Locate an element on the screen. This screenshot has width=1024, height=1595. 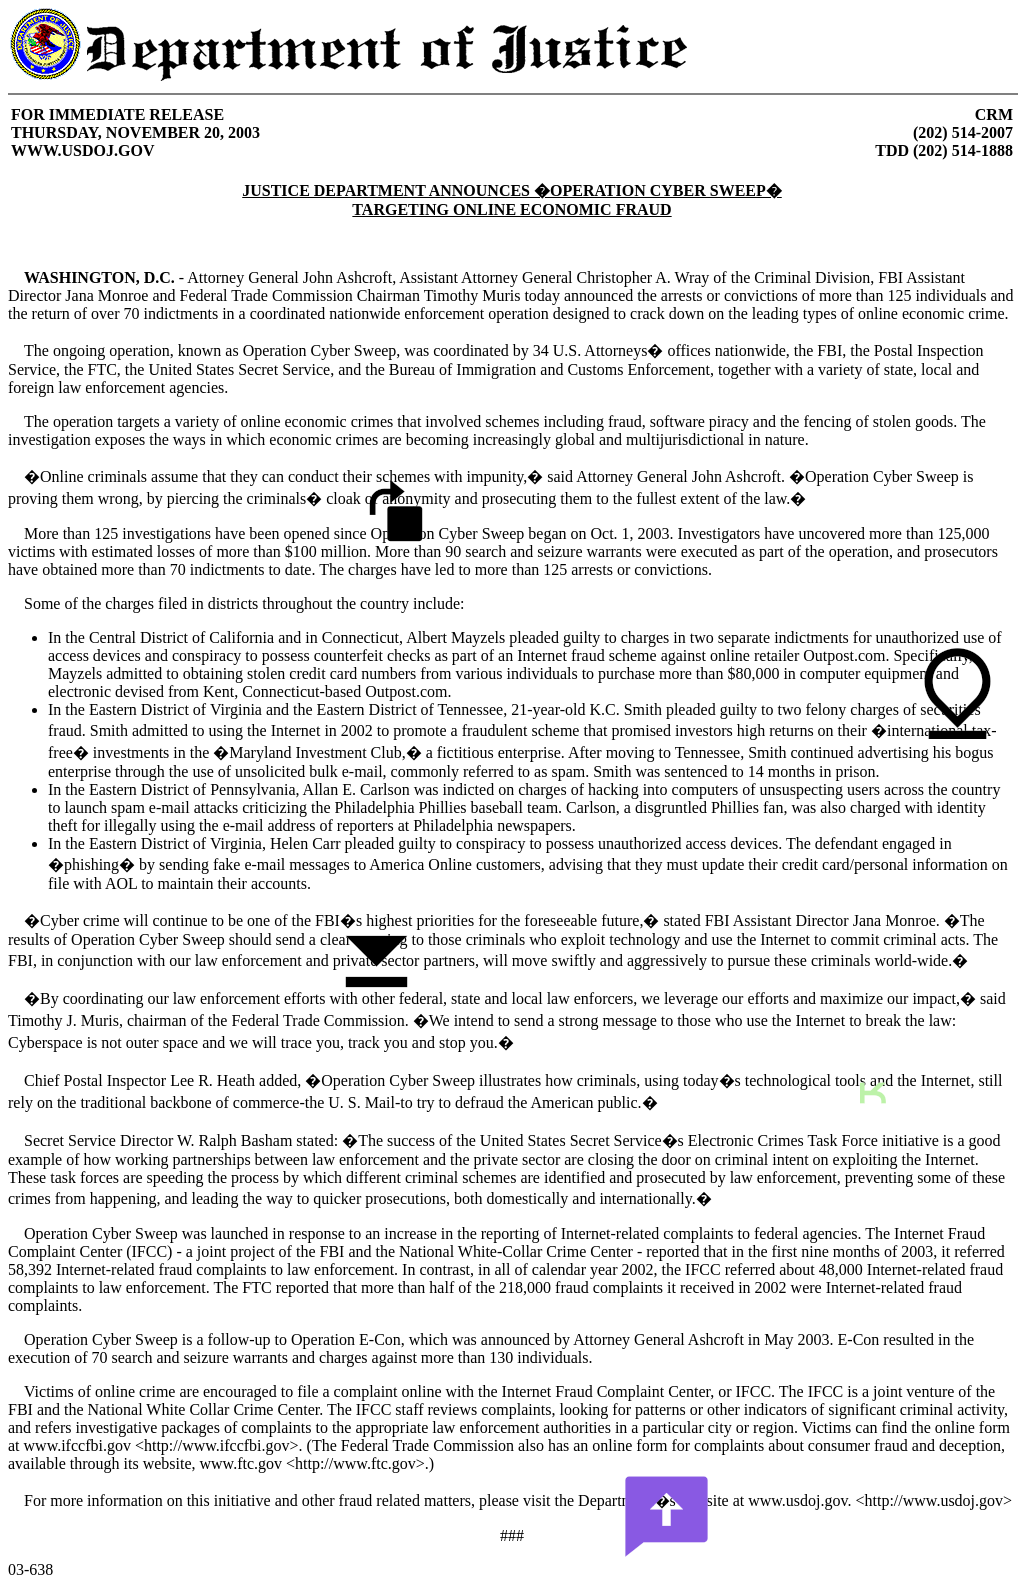
keenetic brand logo is located at coordinates (873, 1093).